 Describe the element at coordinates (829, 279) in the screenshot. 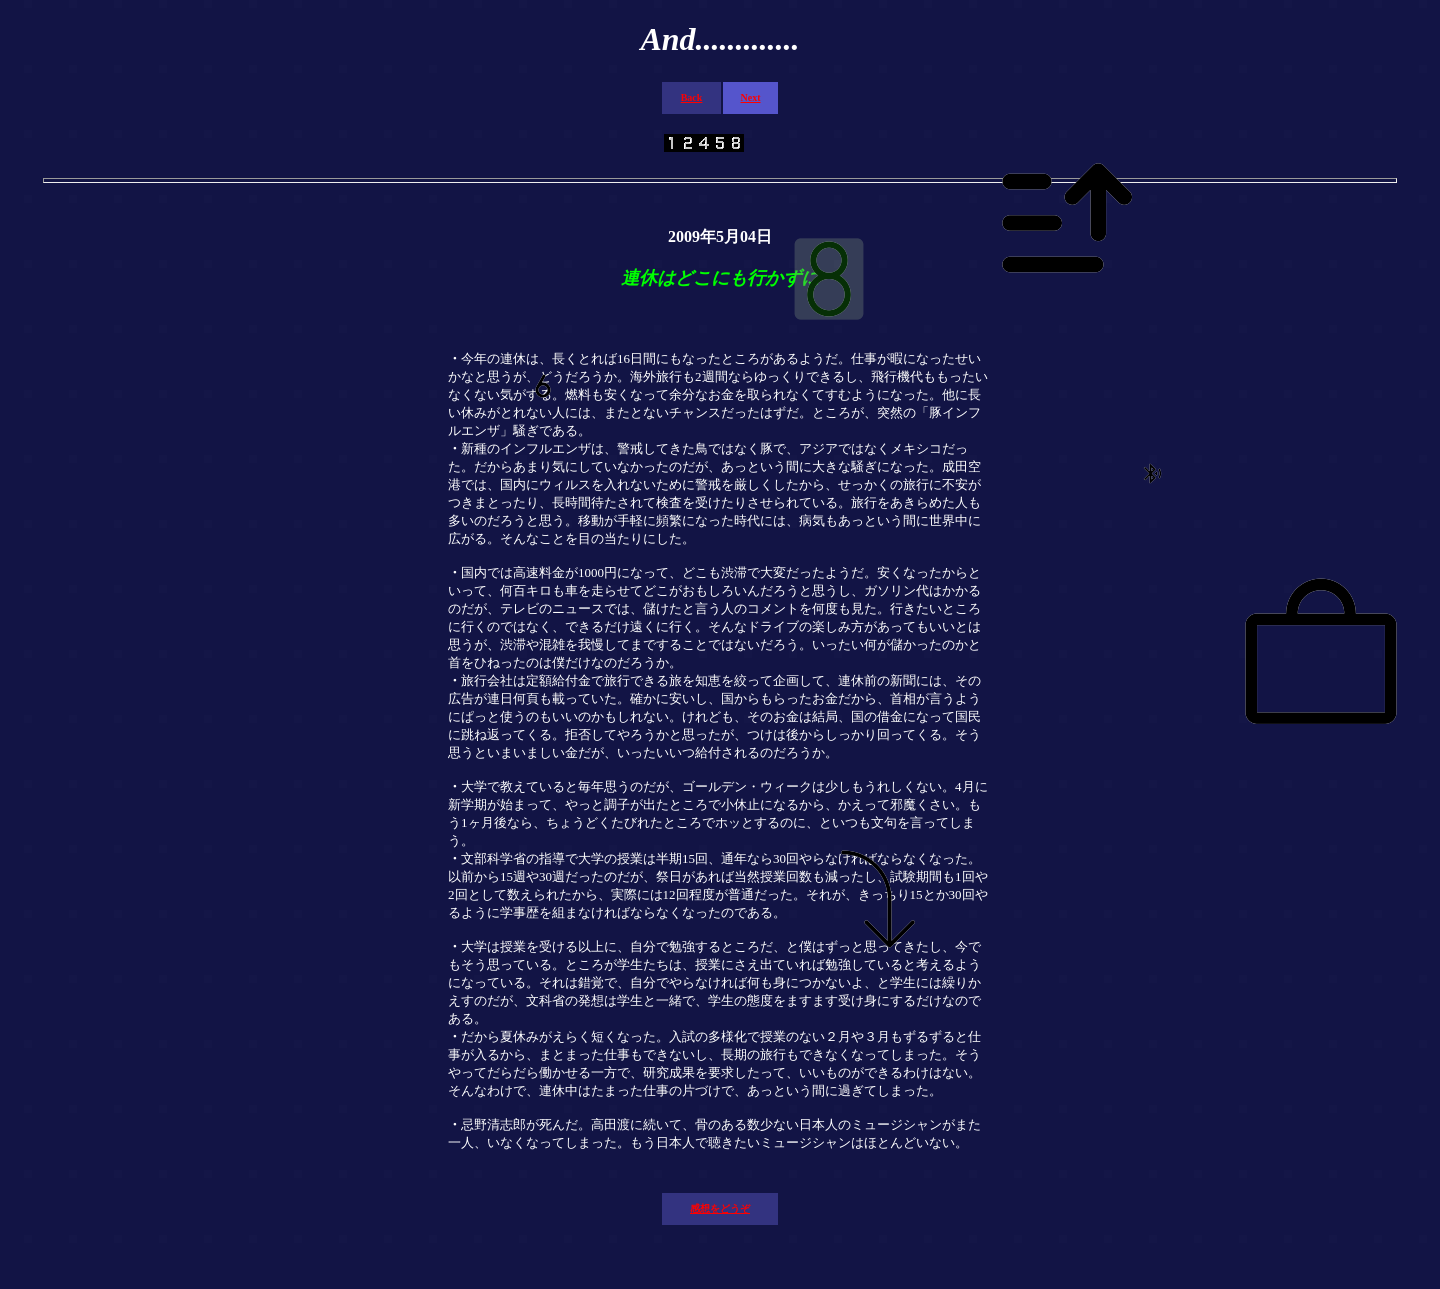

I see `indicates the number eight in a sequence or list` at that location.